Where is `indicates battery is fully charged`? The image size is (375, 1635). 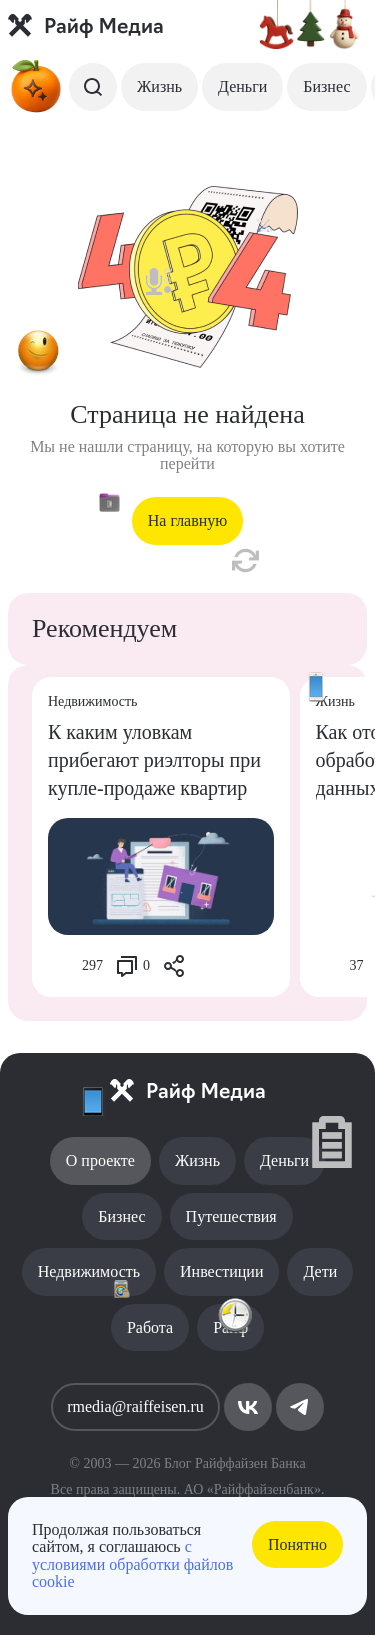 indicates battery is fully charged is located at coordinates (332, 1142).